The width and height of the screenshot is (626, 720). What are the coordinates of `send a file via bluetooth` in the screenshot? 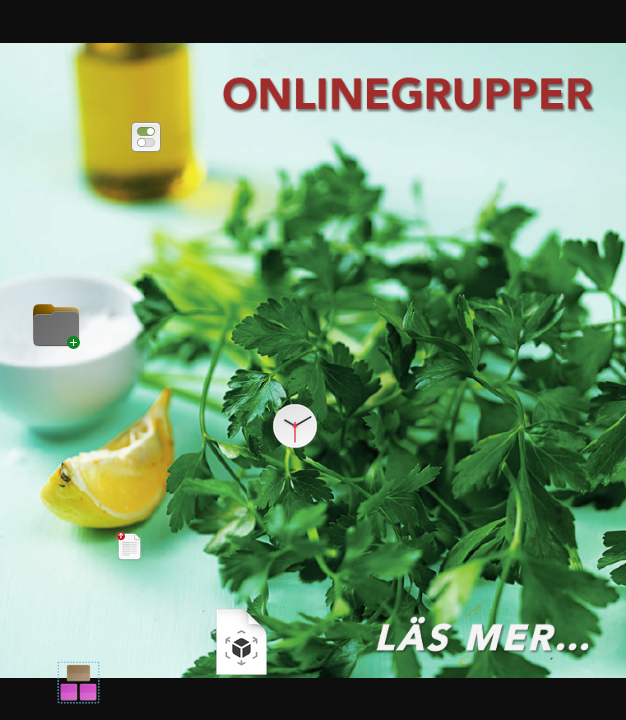 It's located at (129, 546).